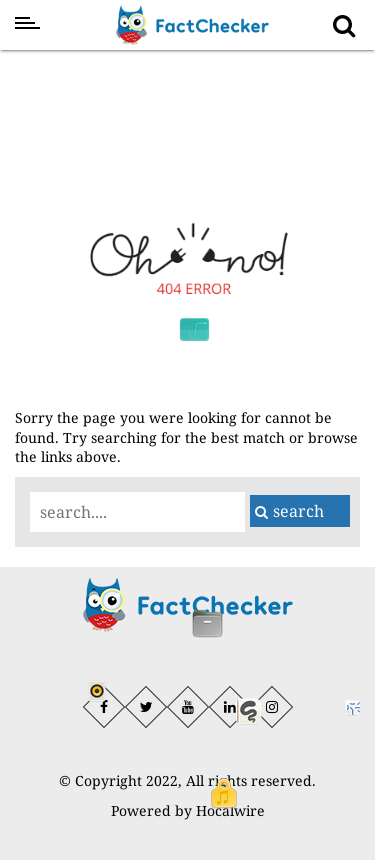  Describe the element at coordinates (352, 707) in the screenshot. I see `launch gnome taquin sliding puzzle game` at that location.